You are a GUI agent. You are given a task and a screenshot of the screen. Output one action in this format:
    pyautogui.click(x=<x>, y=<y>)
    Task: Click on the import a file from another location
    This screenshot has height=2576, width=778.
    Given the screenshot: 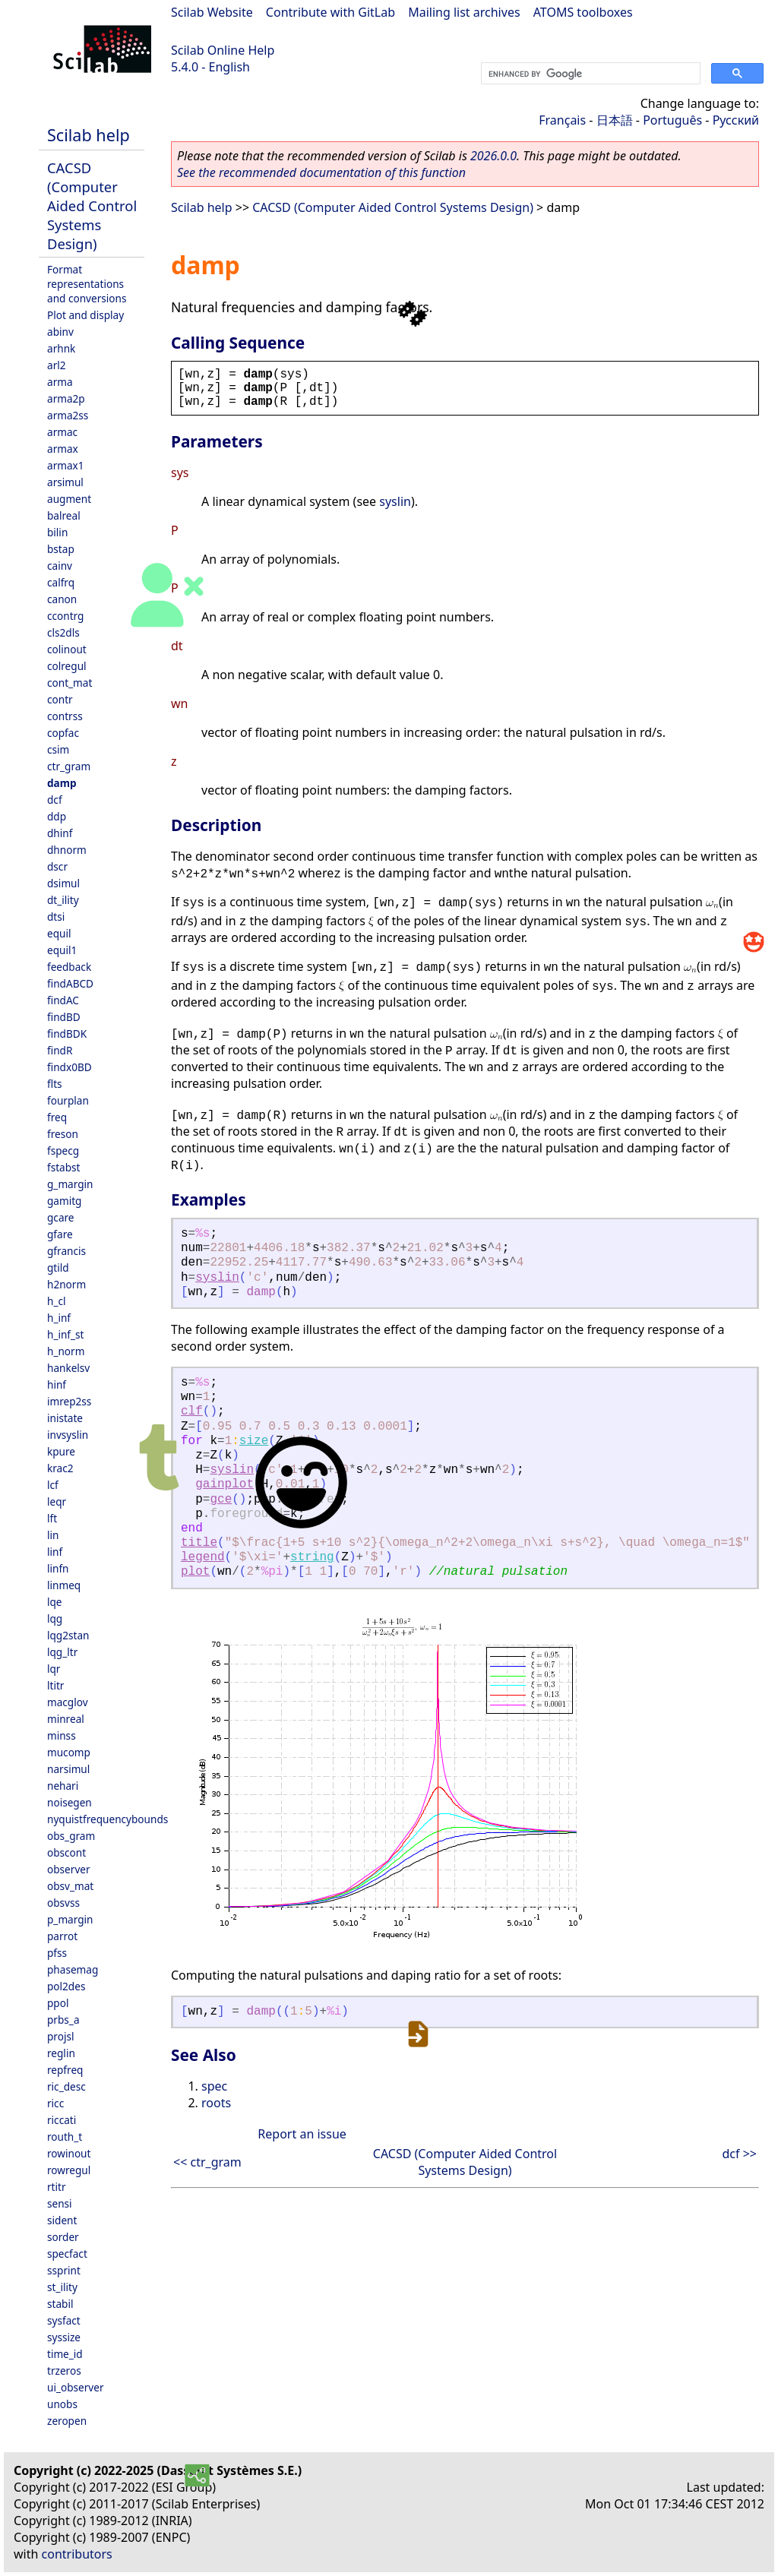 What is the action you would take?
    pyautogui.click(x=418, y=2034)
    